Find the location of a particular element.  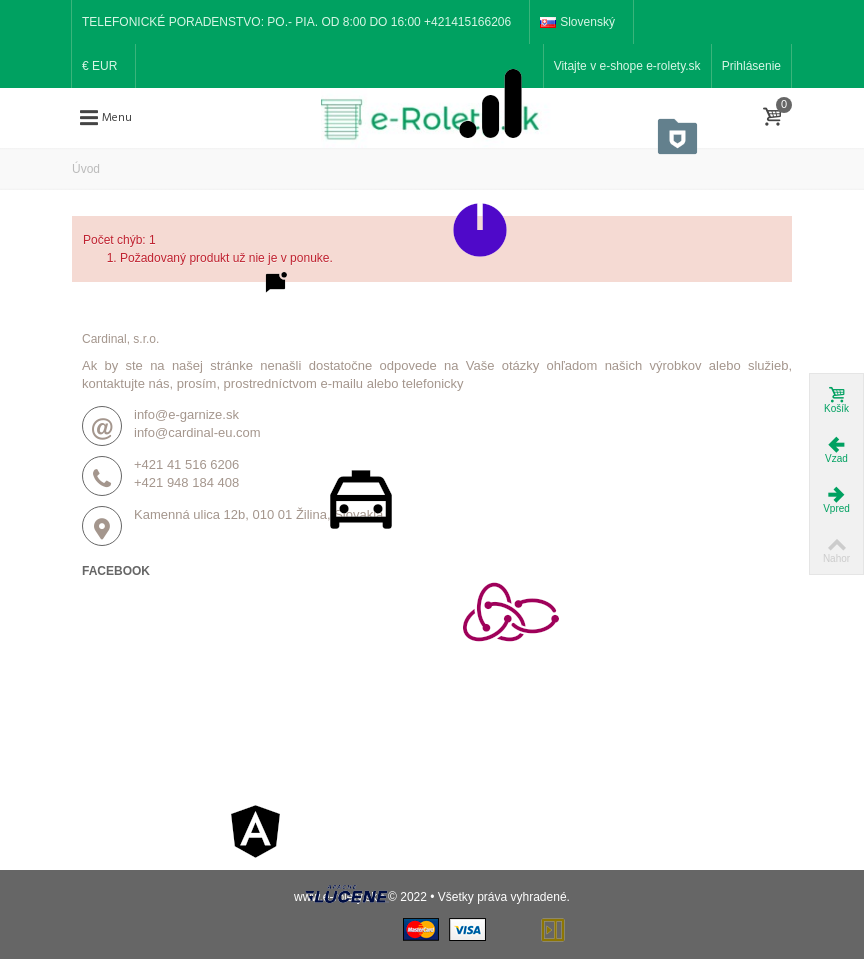

redux-saga library logo is located at coordinates (511, 612).